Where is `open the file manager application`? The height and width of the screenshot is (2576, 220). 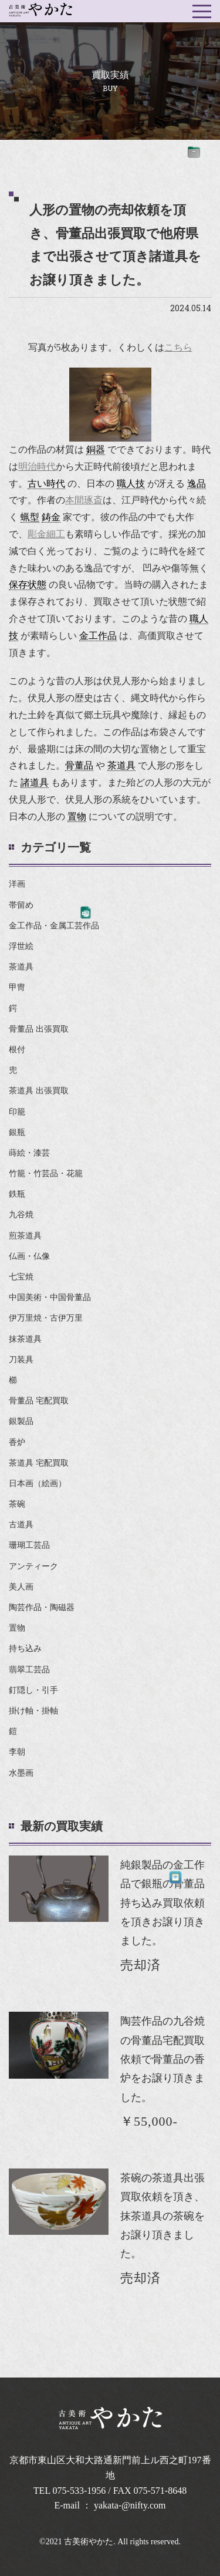
open the file manager application is located at coordinates (194, 151).